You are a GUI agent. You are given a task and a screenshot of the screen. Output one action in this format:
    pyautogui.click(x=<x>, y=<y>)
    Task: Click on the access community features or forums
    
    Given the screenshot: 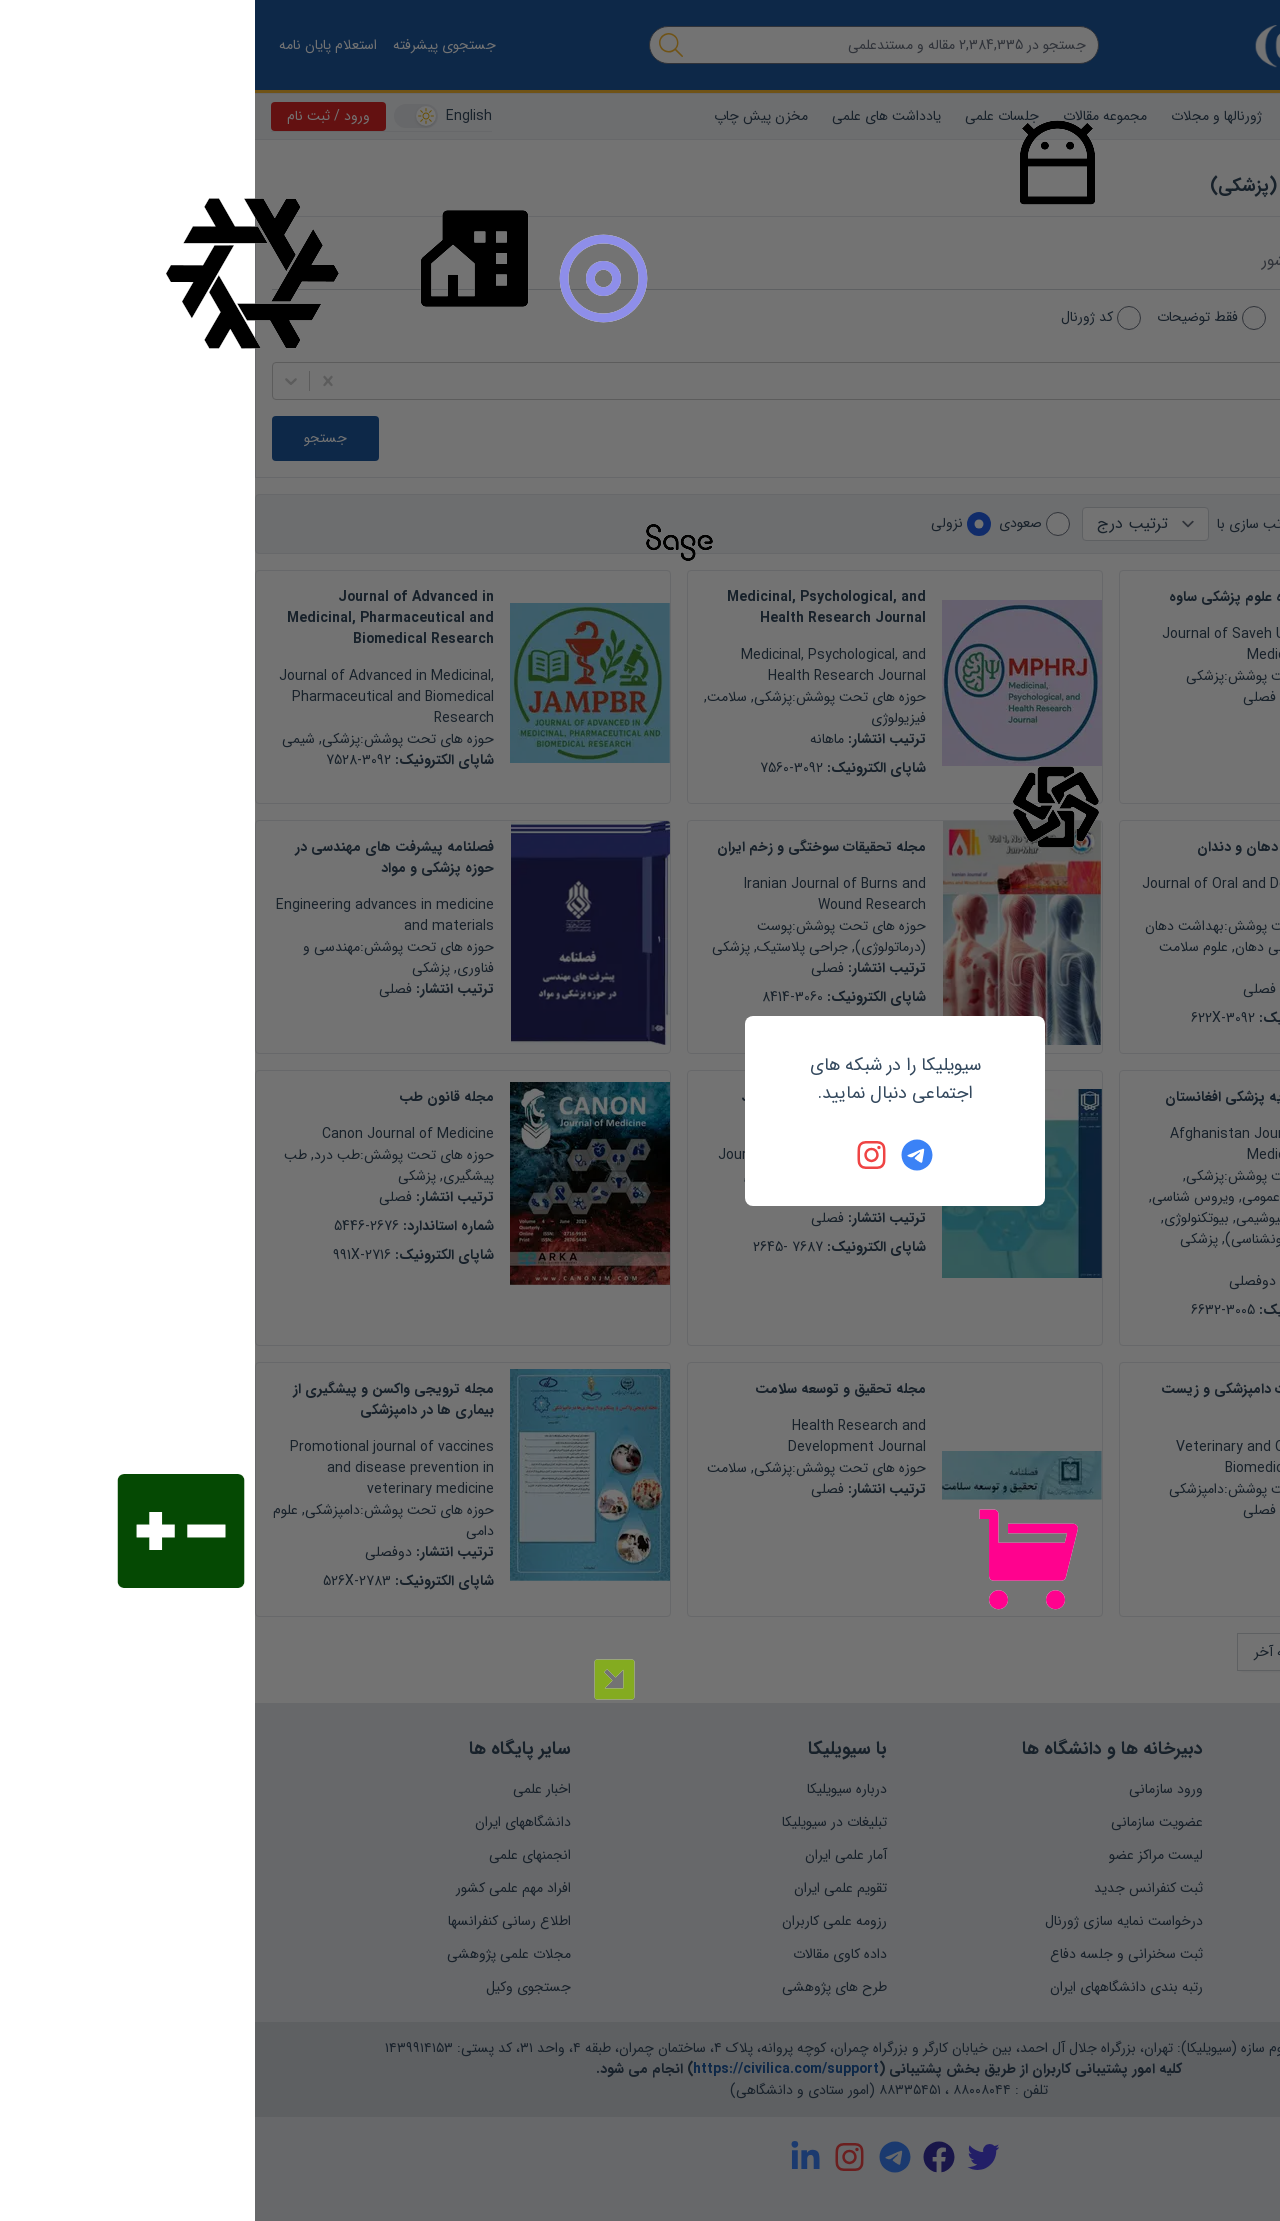 What is the action you would take?
    pyautogui.click(x=474, y=258)
    